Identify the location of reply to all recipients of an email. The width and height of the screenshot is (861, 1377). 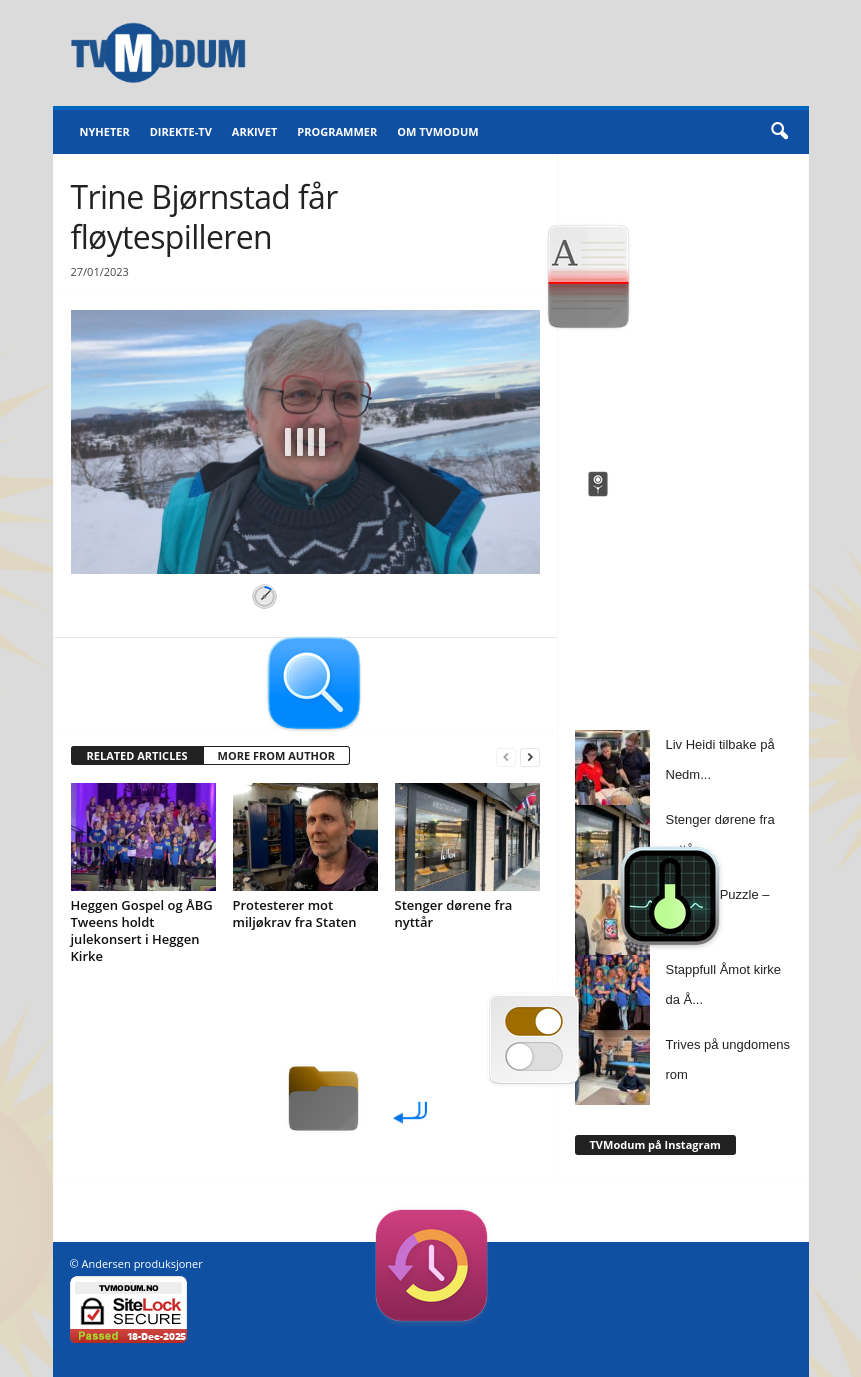
(409, 1110).